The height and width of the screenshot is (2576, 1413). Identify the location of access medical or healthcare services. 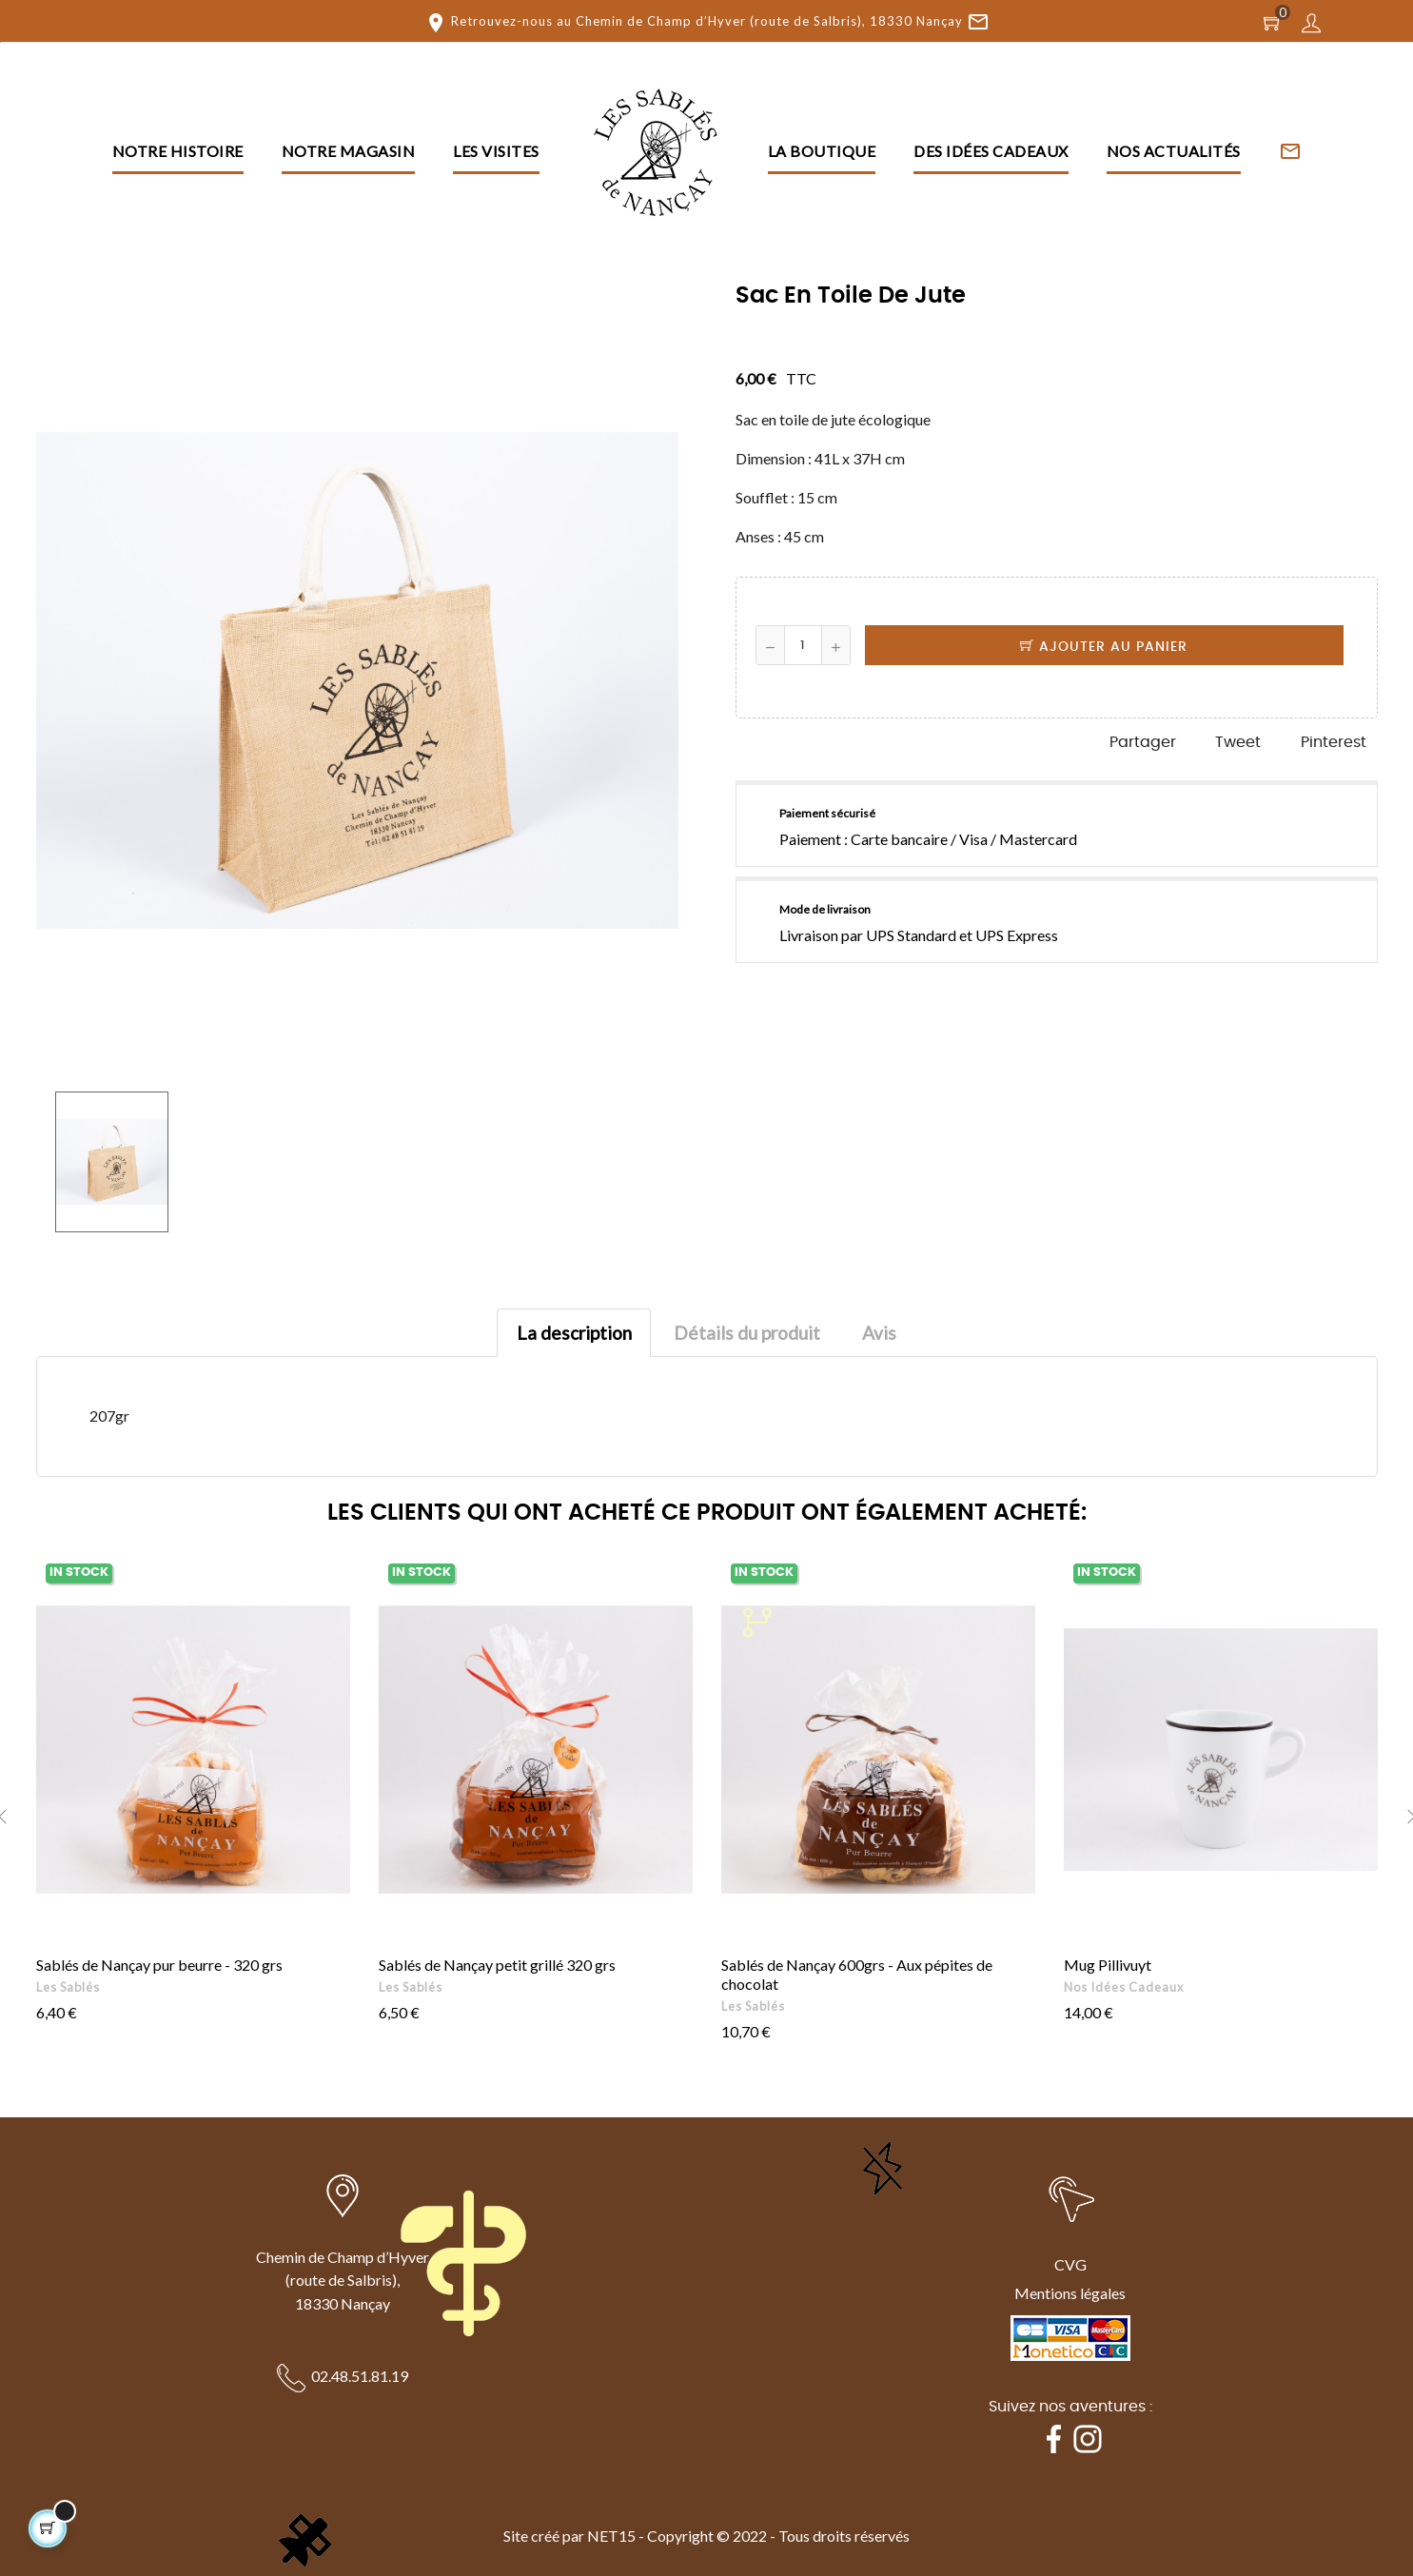
(468, 2263).